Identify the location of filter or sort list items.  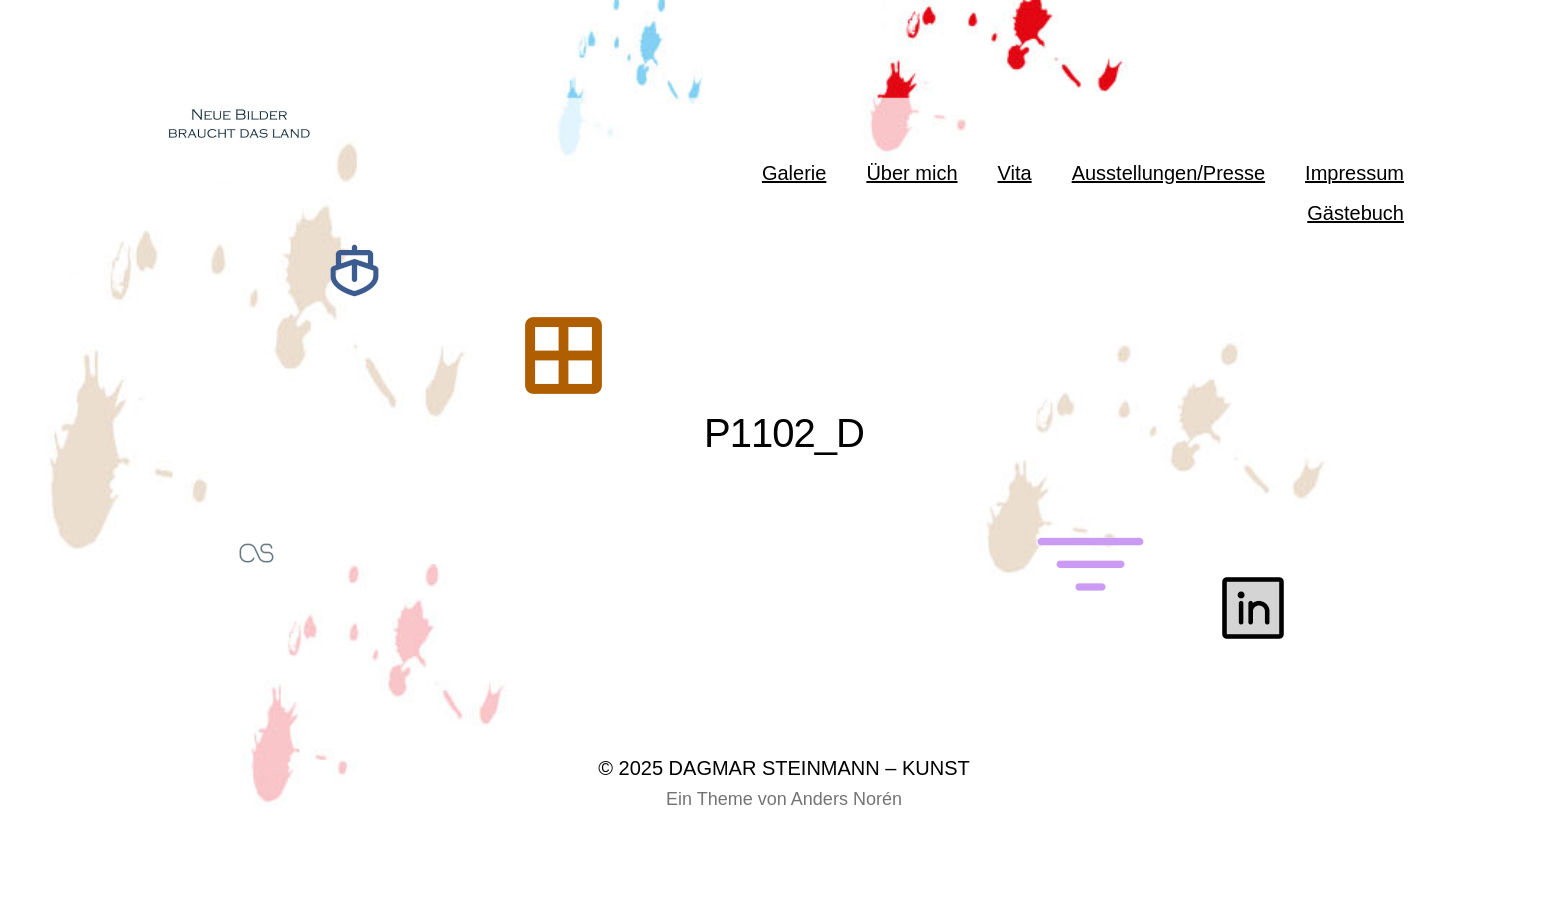
(1090, 560).